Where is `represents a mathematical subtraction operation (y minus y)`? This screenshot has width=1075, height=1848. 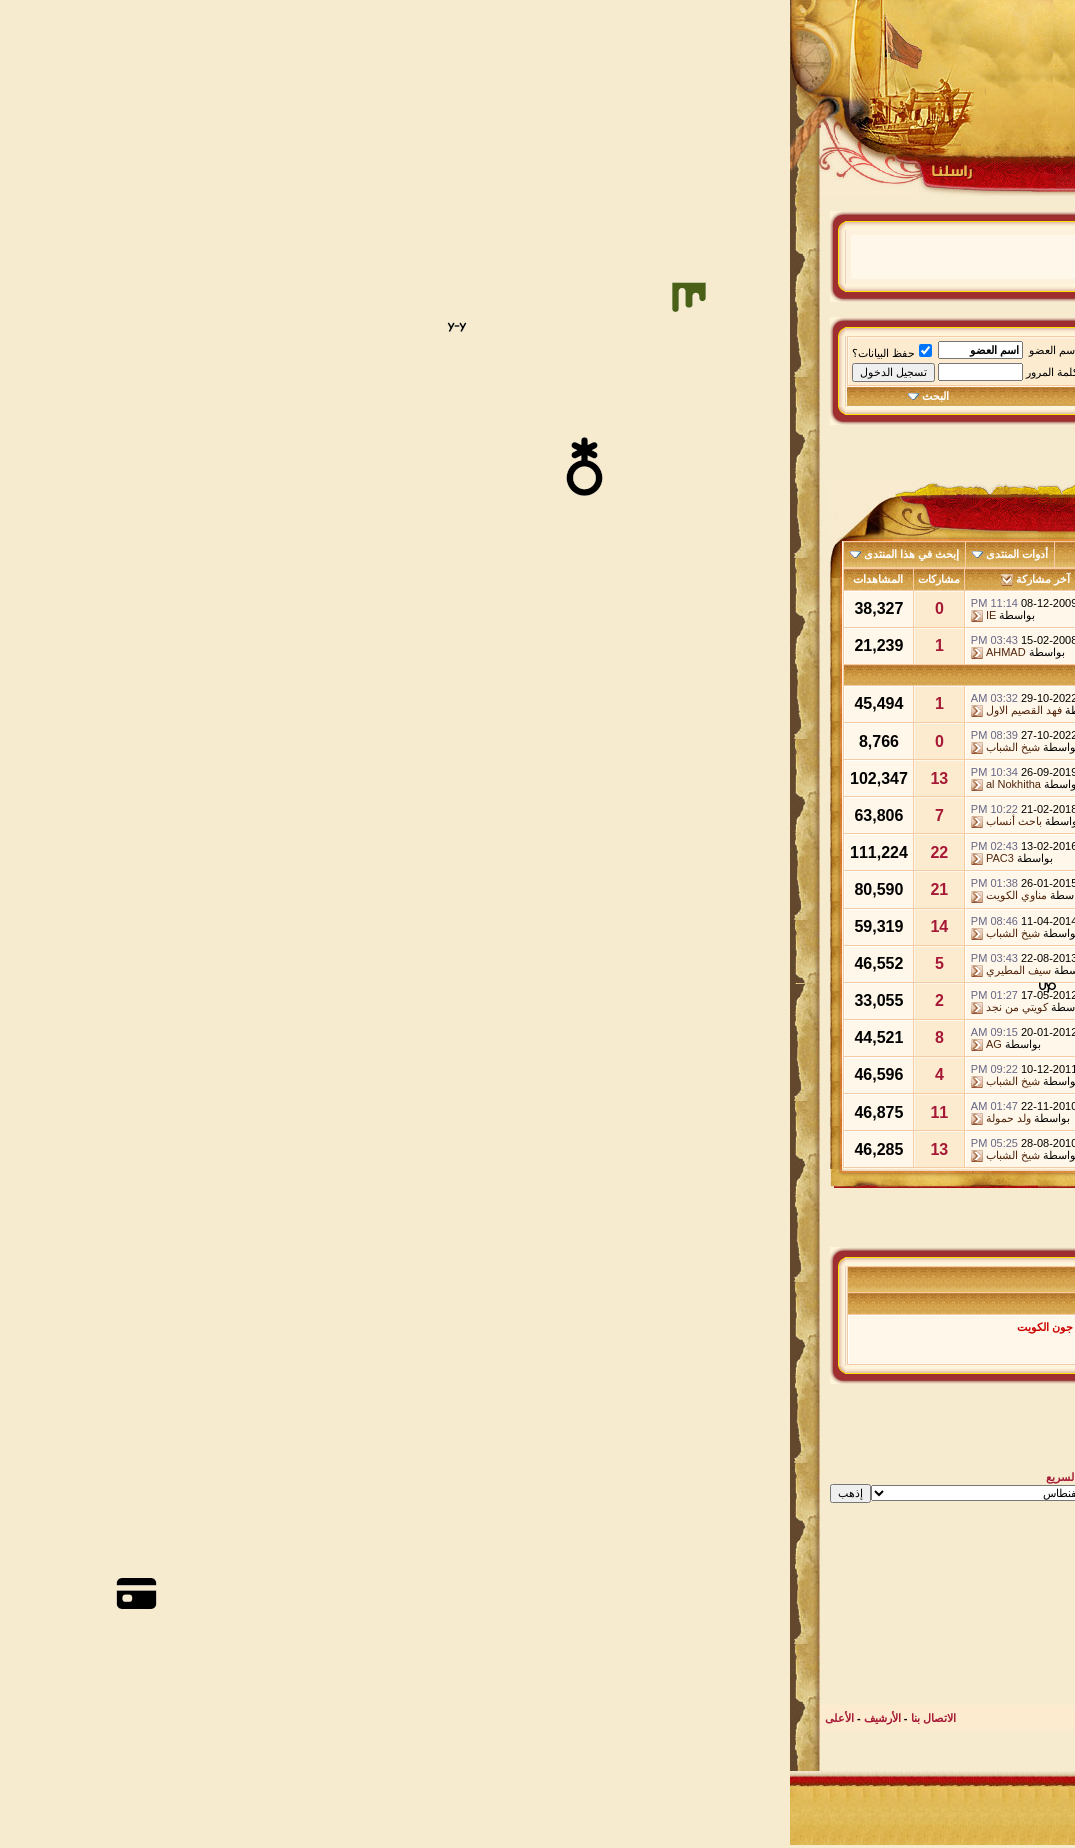 represents a mathematical subtraction operation (y minus y) is located at coordinates (457, 326).